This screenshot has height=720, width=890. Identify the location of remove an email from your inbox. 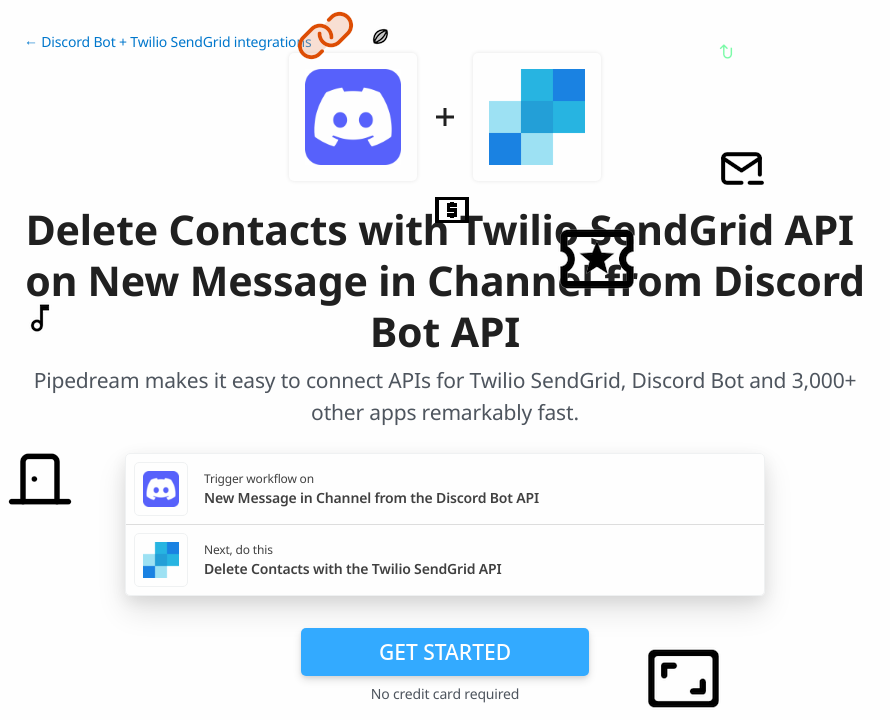
(741, 168).